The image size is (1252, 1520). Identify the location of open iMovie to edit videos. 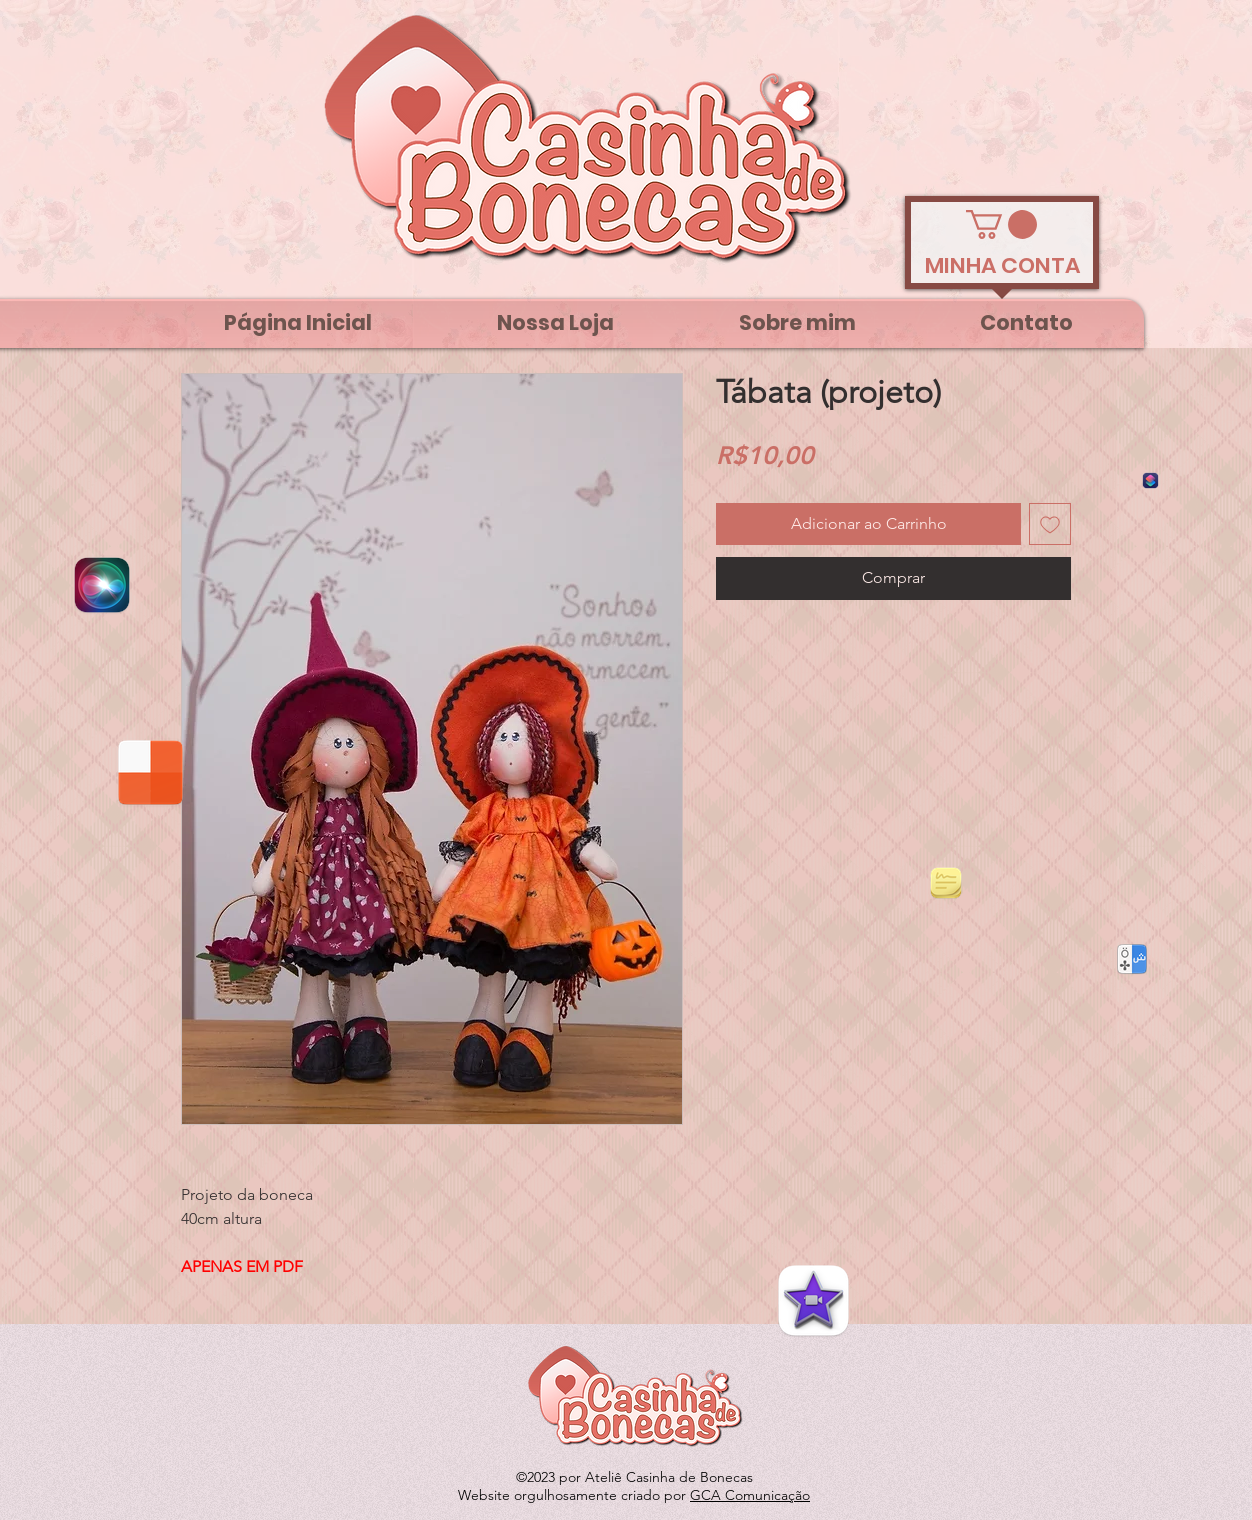
(813, 1300).